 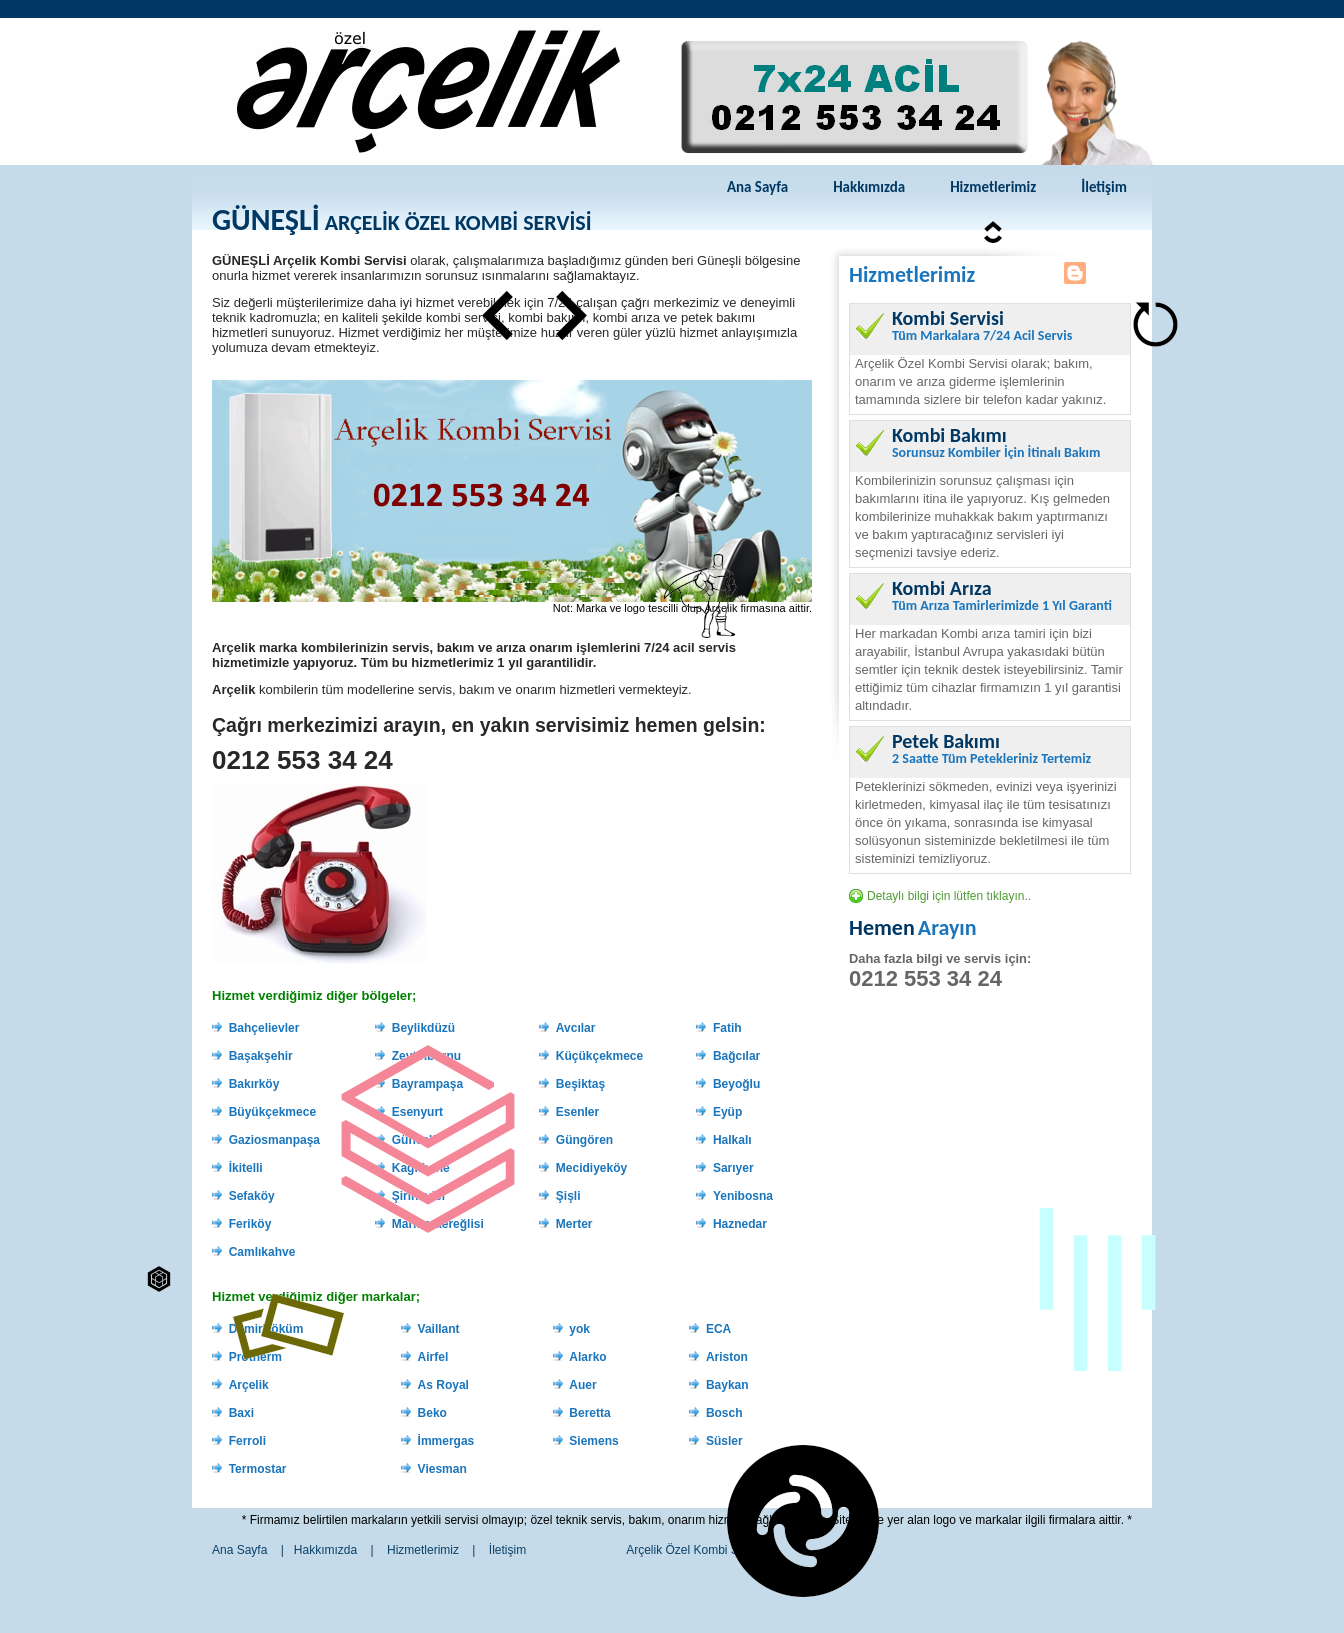 What do you see at coordinates (428, 1139) in the screenshot?
I see `open Databricks platform` at bounding box center [428, 1139].